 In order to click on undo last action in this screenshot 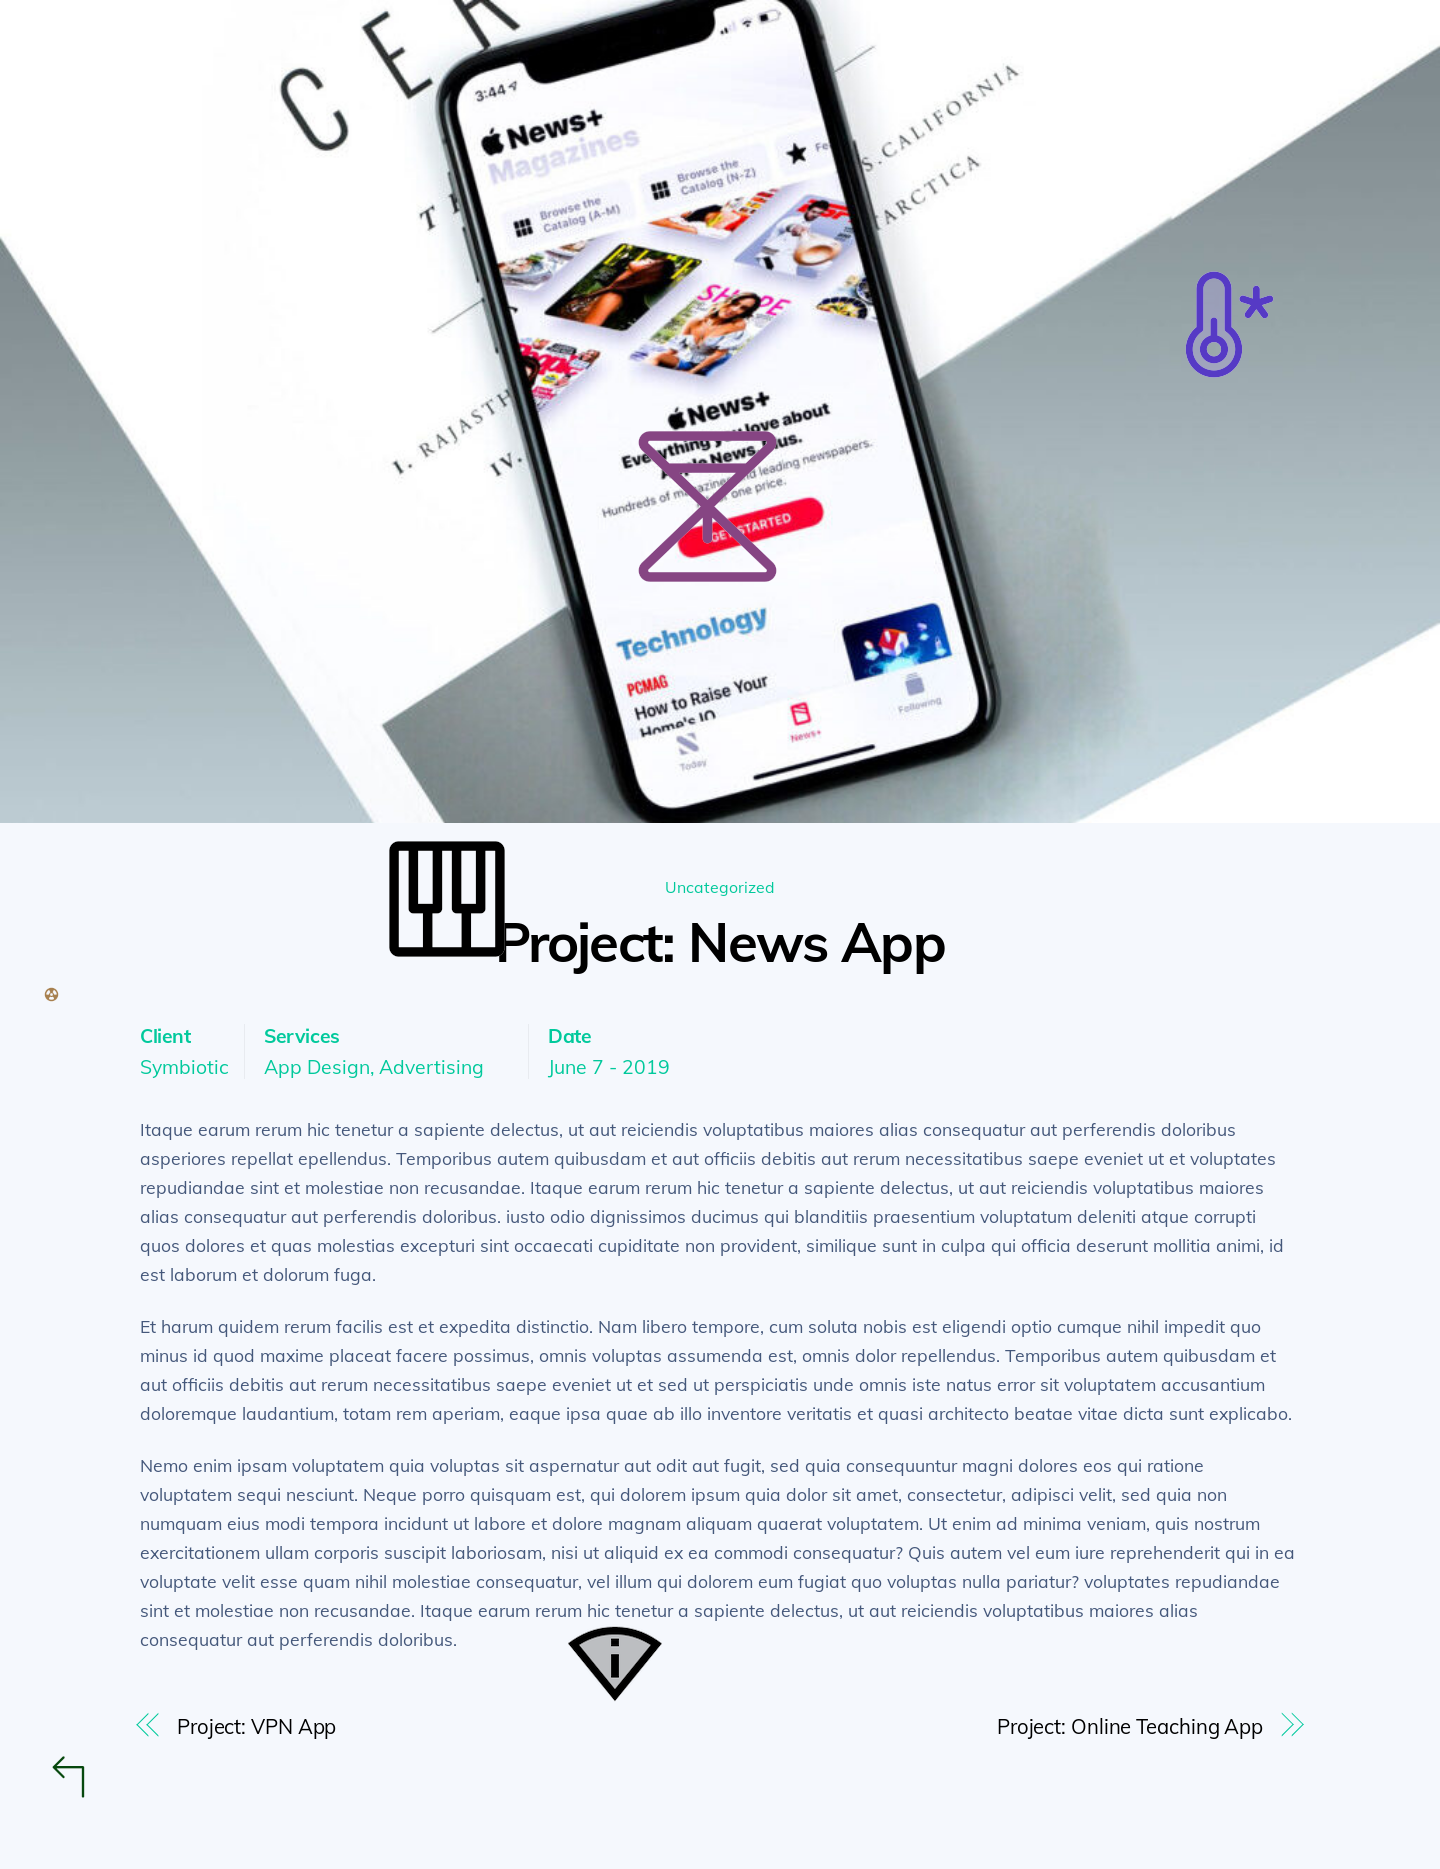, I will do `click(70, 1777)`.